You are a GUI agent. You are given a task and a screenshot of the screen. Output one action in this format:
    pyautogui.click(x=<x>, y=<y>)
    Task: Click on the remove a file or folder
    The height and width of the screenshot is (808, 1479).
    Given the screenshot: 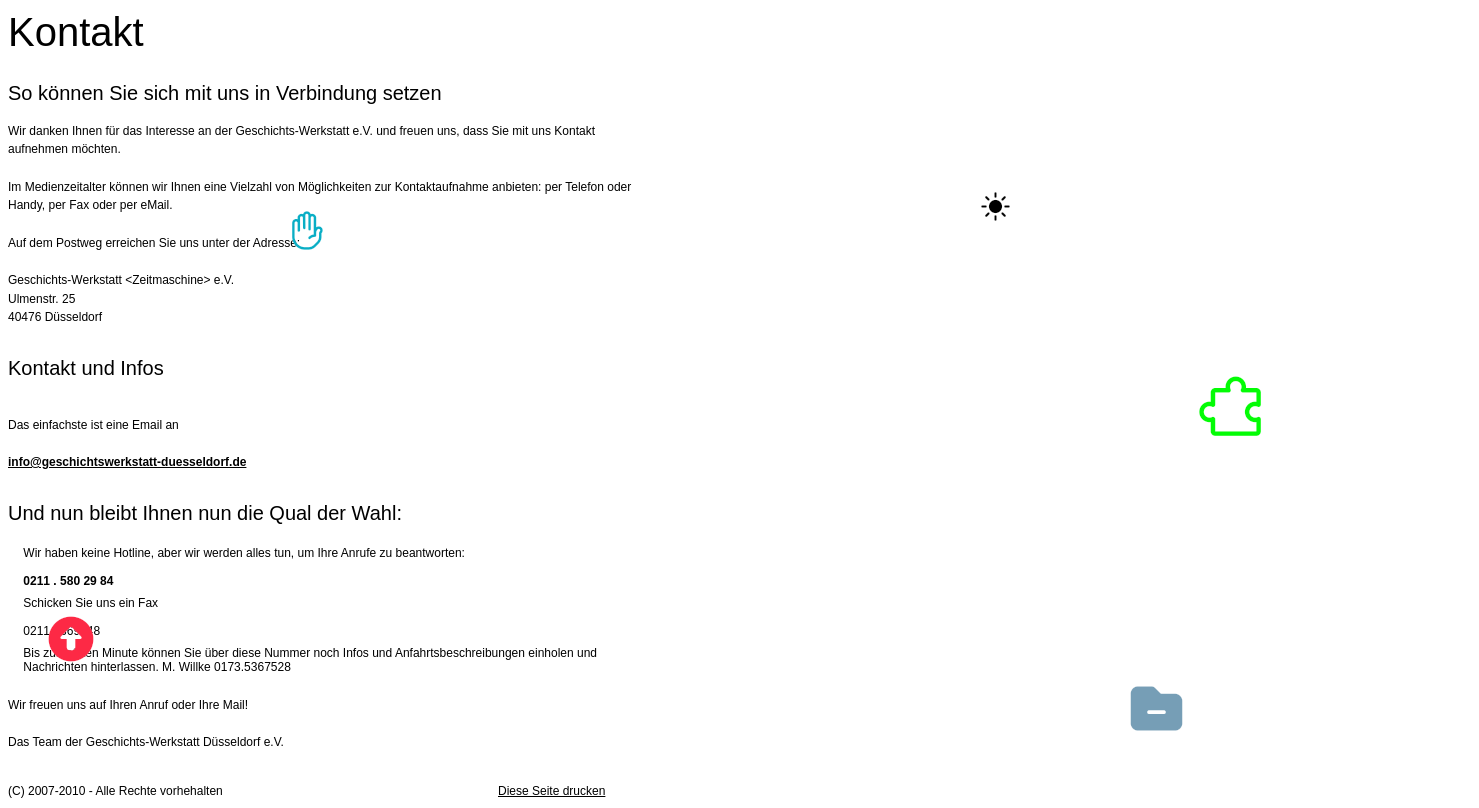 What is the action you would take?
    pyautogui.click(x=1156, y=708)
    